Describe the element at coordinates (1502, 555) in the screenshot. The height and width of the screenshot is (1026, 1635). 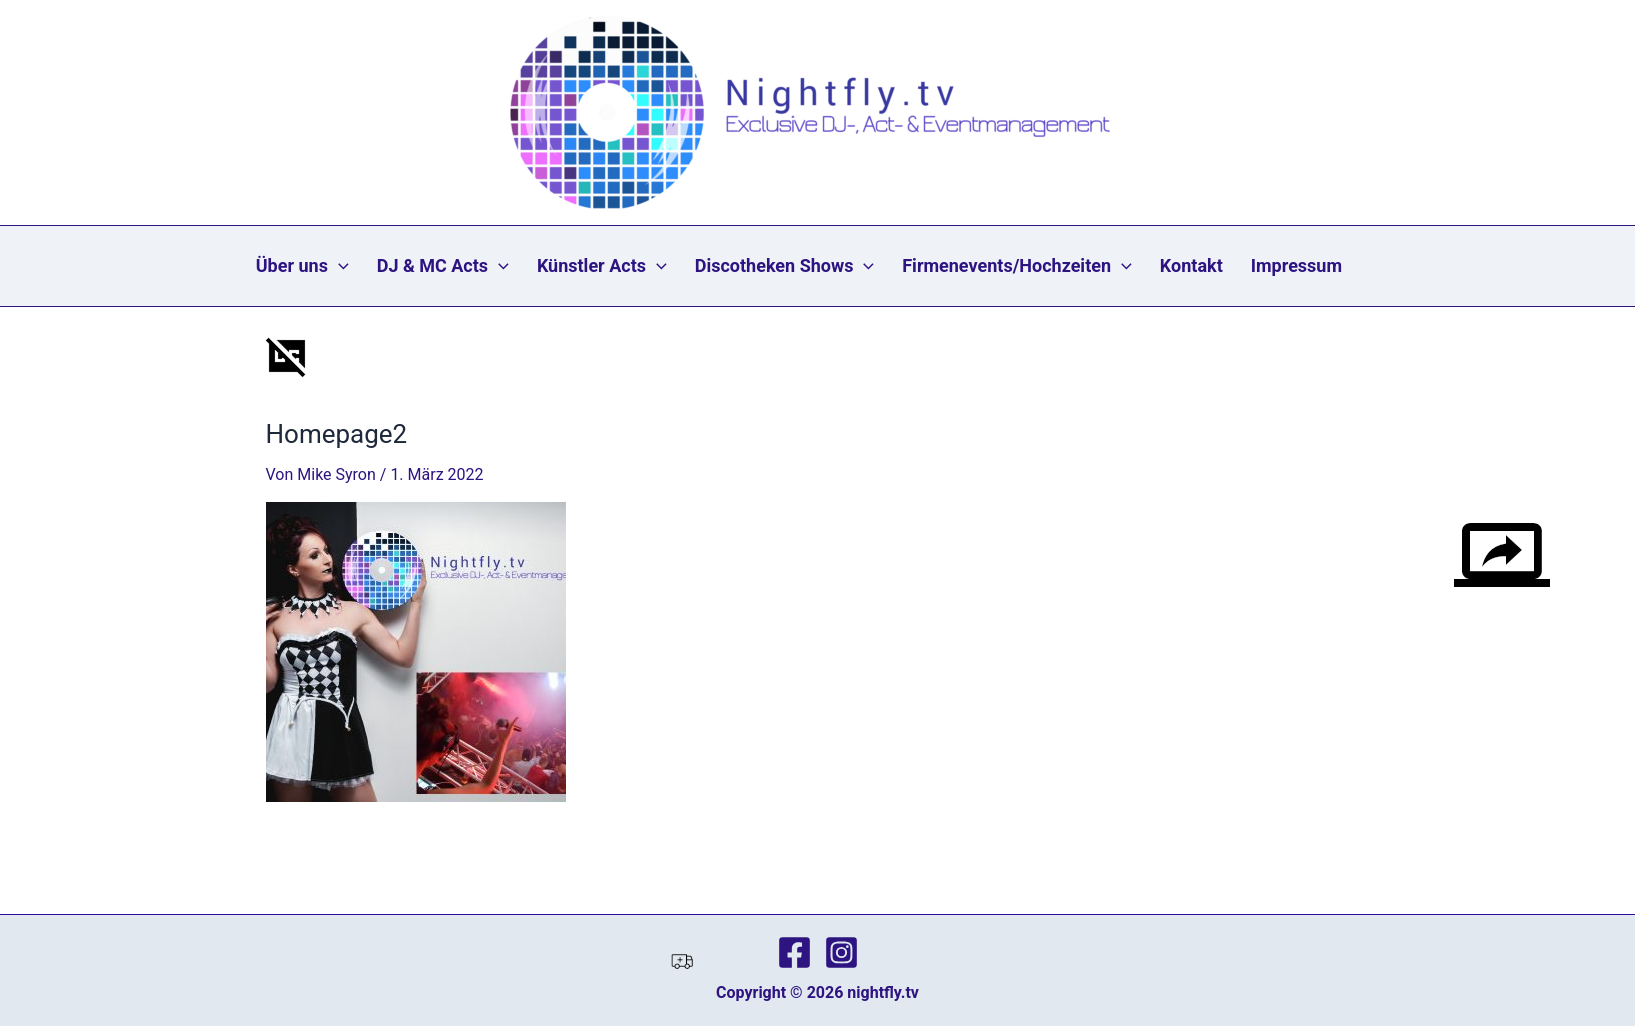
I see `start sharing your screen` at that location.